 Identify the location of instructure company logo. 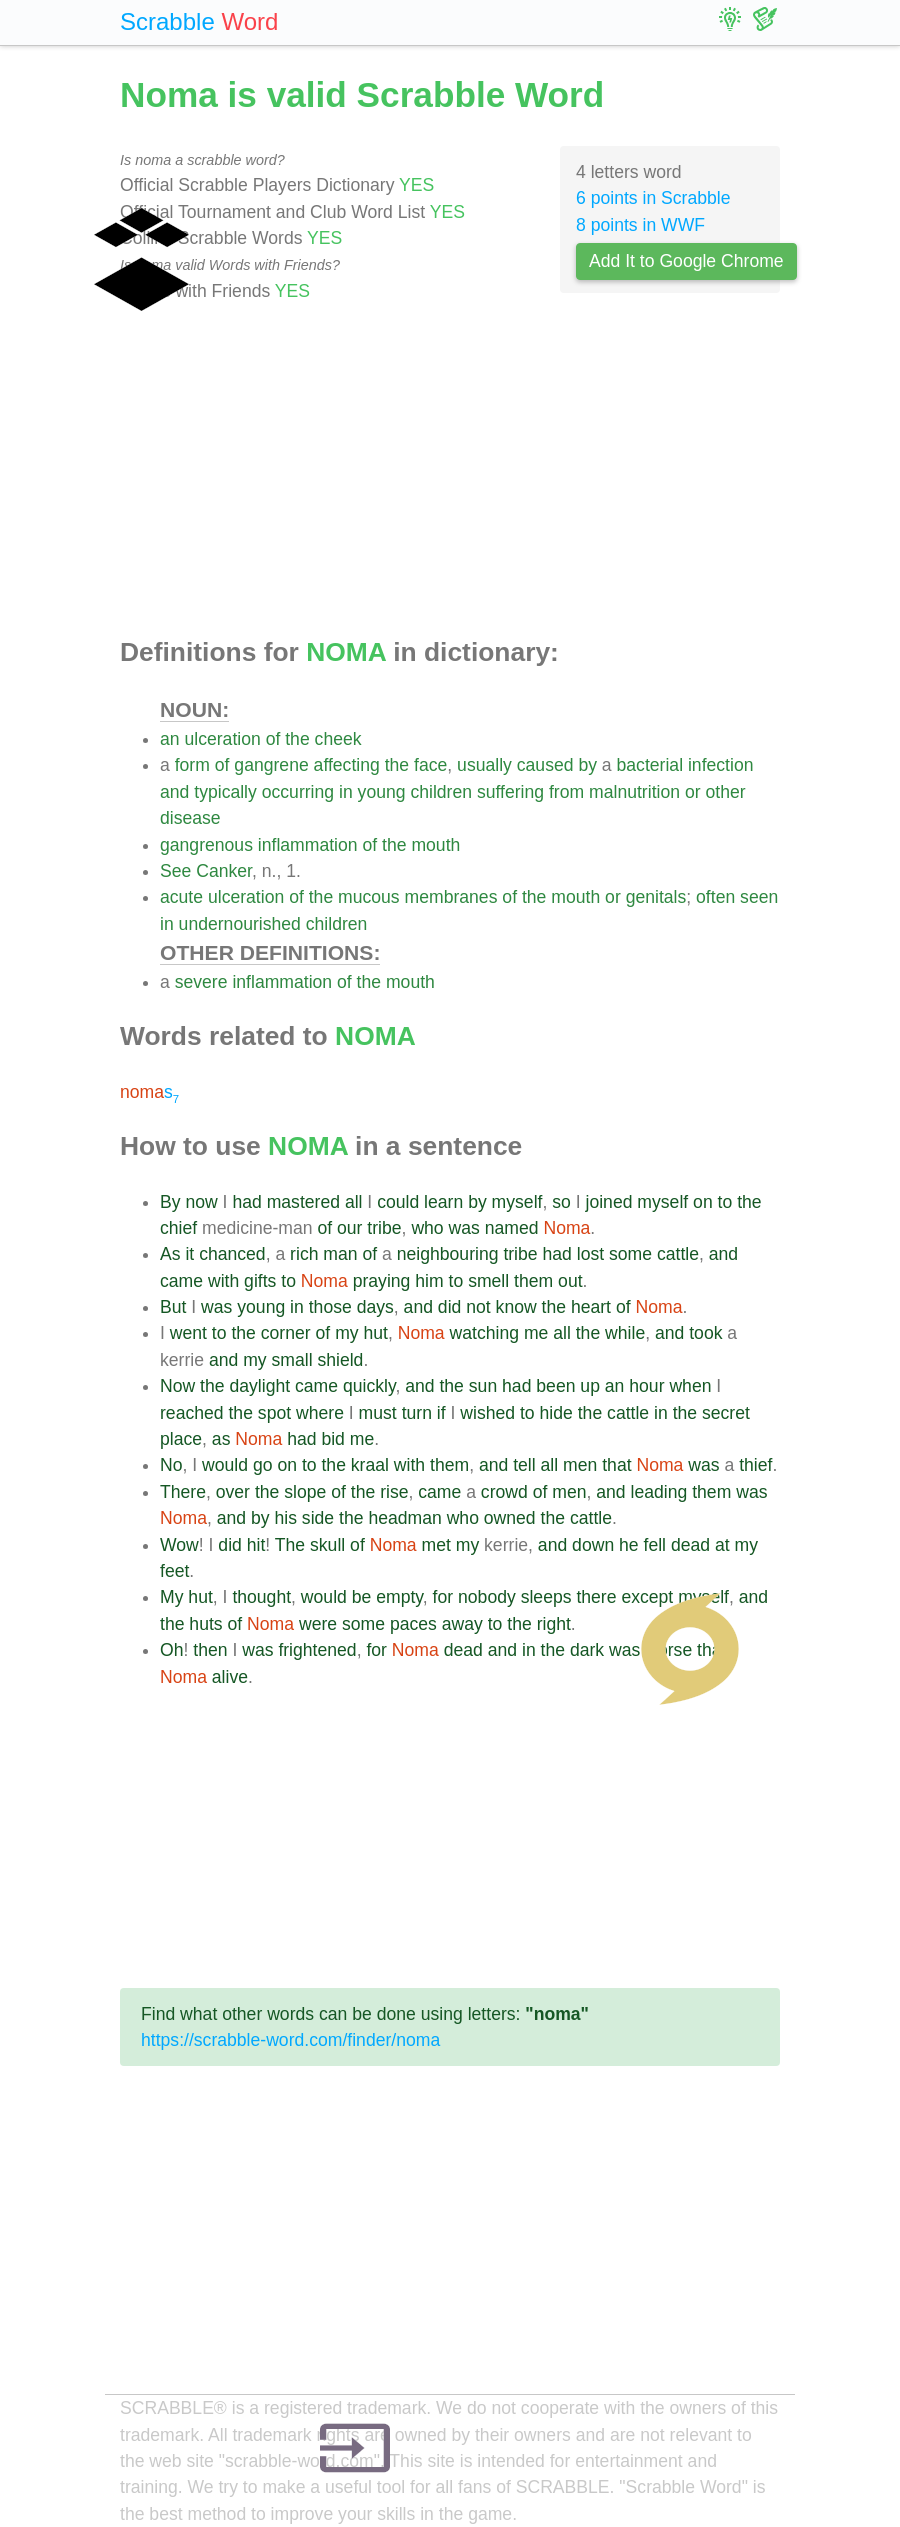
(141, 259).